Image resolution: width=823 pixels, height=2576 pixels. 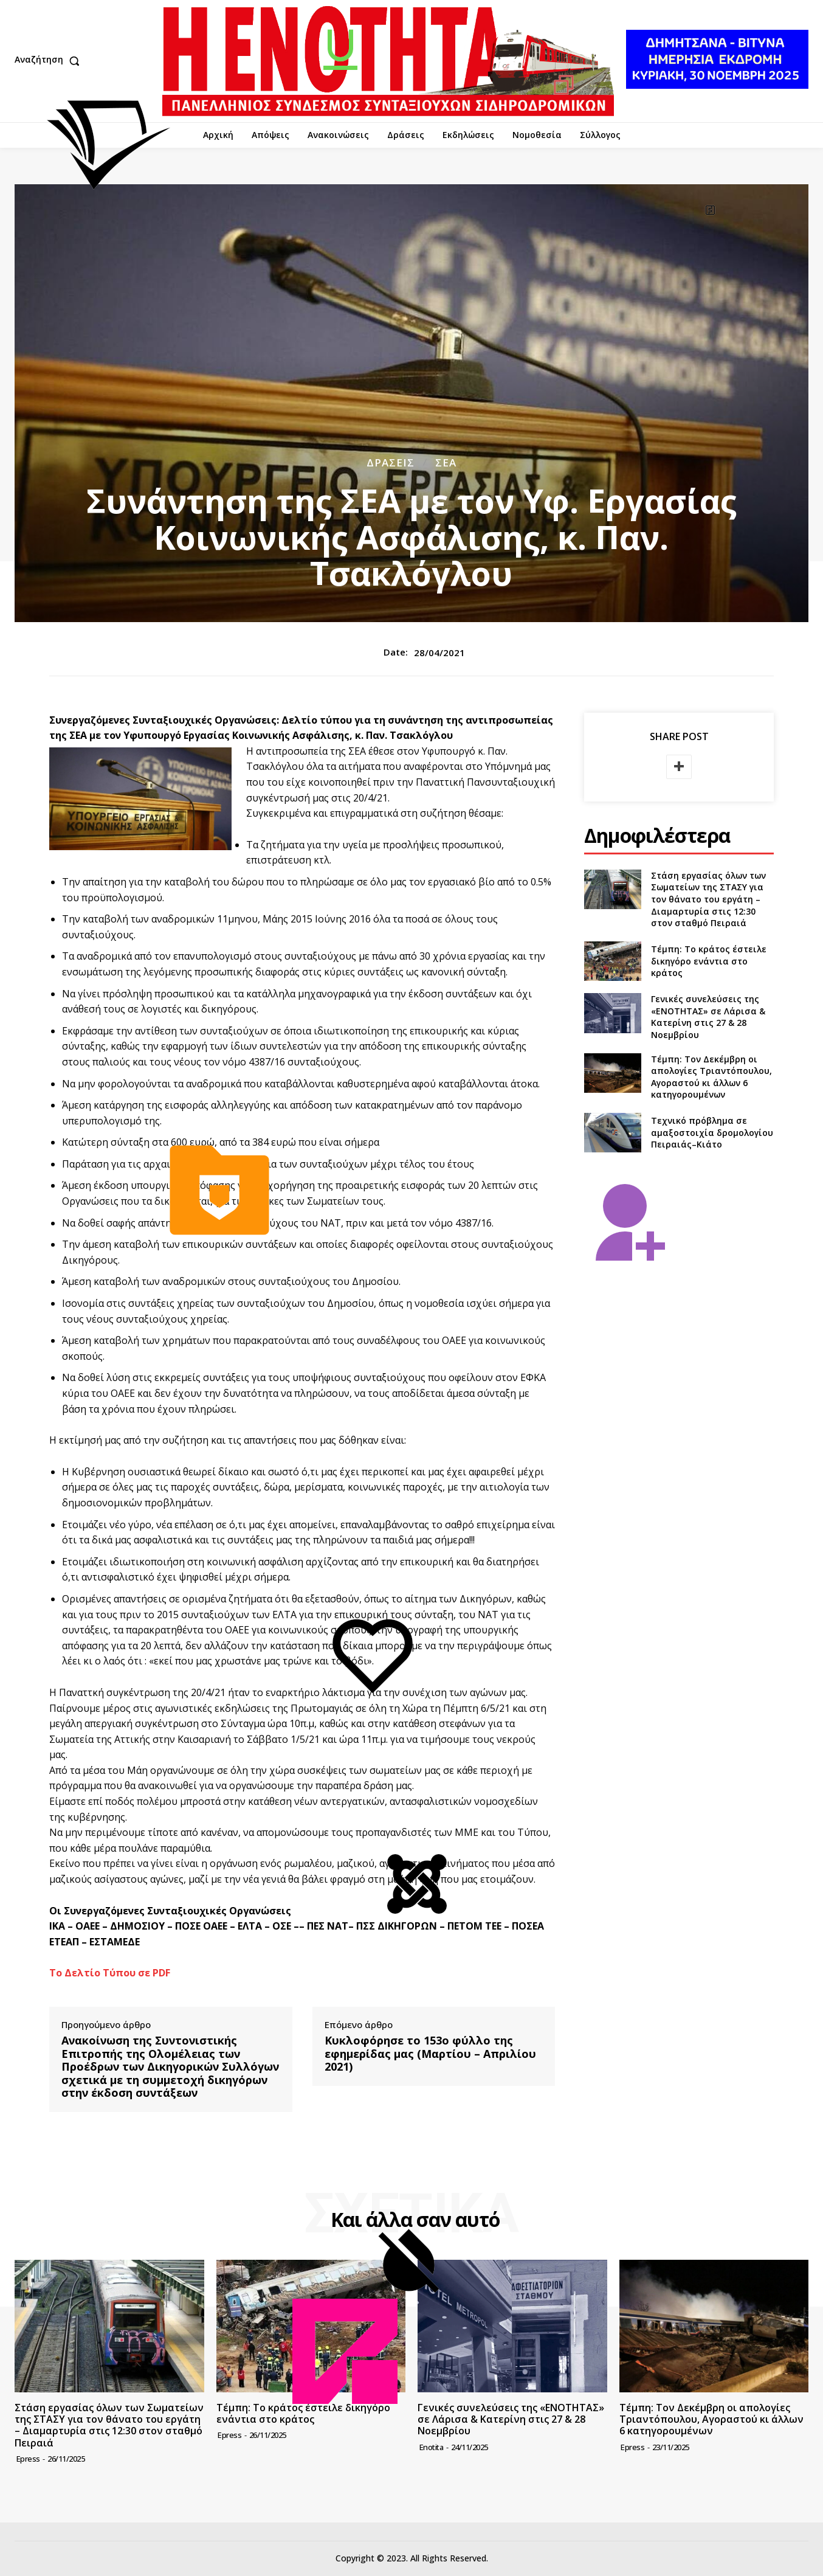 I want to click on SPDX (Software Package Data Exchange) logo, so click(x=345, y=2351).